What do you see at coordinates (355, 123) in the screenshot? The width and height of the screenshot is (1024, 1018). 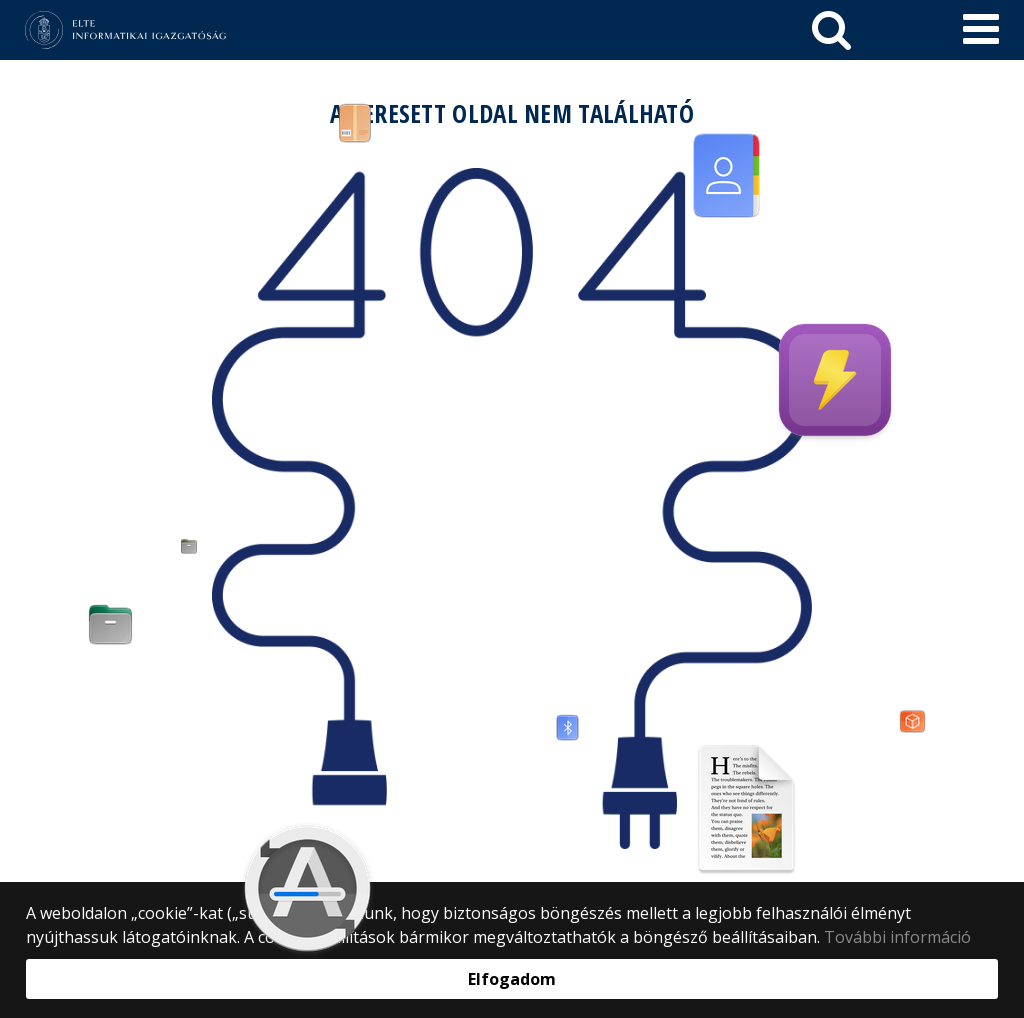 I see `install a new application or software package` at bounding box center [355, 123].